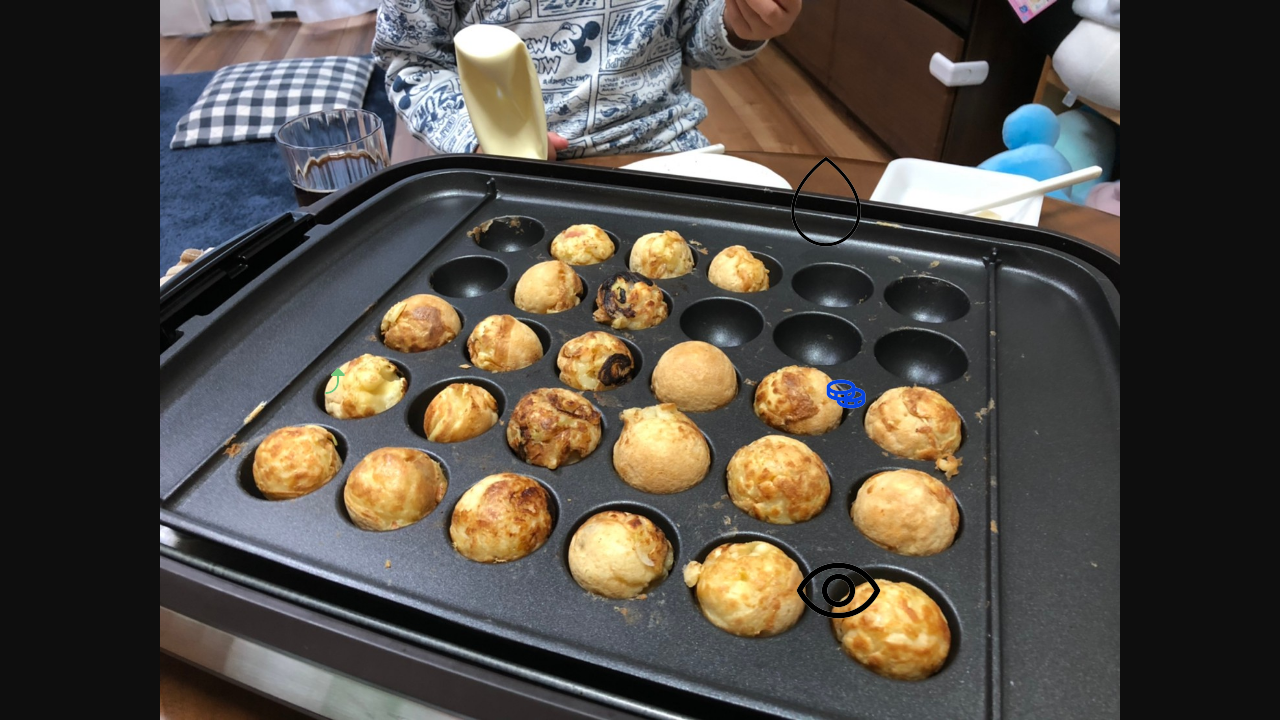 This screenshot has width=1280, height=720. I want to click on view your coin balance or currency, so click(846, 394).